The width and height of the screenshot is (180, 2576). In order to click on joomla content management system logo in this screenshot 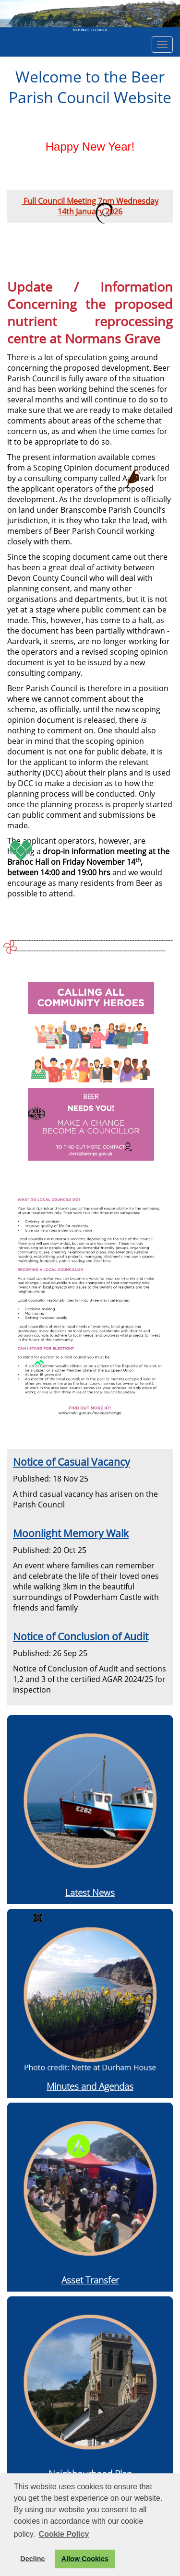, I will do `click(38, 1918)`.